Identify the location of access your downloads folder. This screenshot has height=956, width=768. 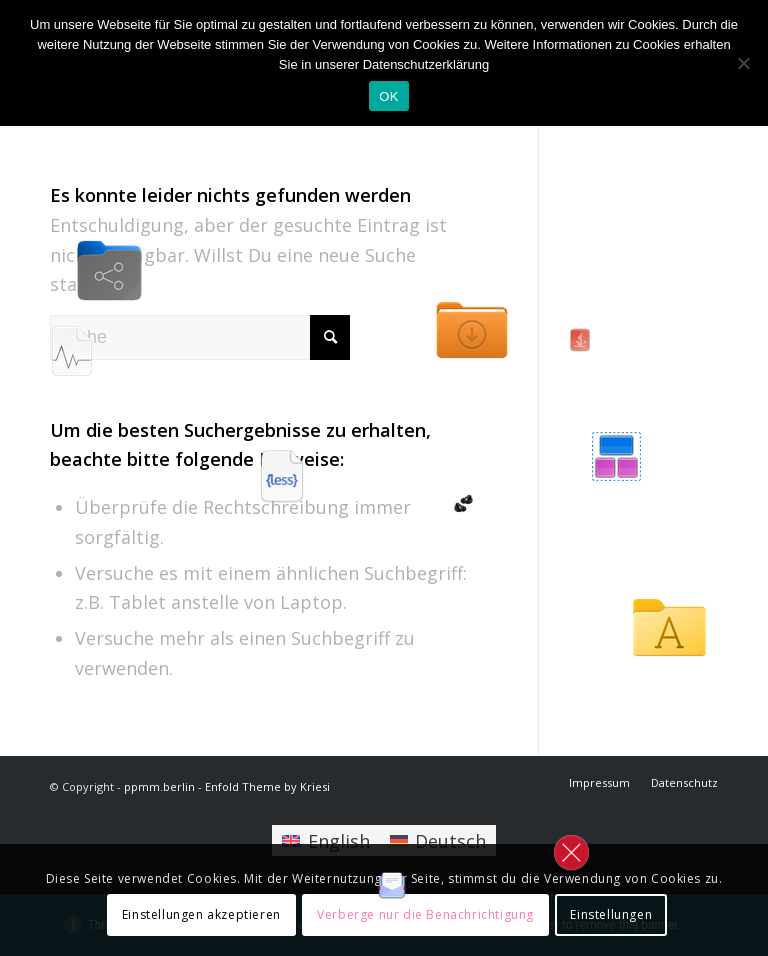
(472, 330).